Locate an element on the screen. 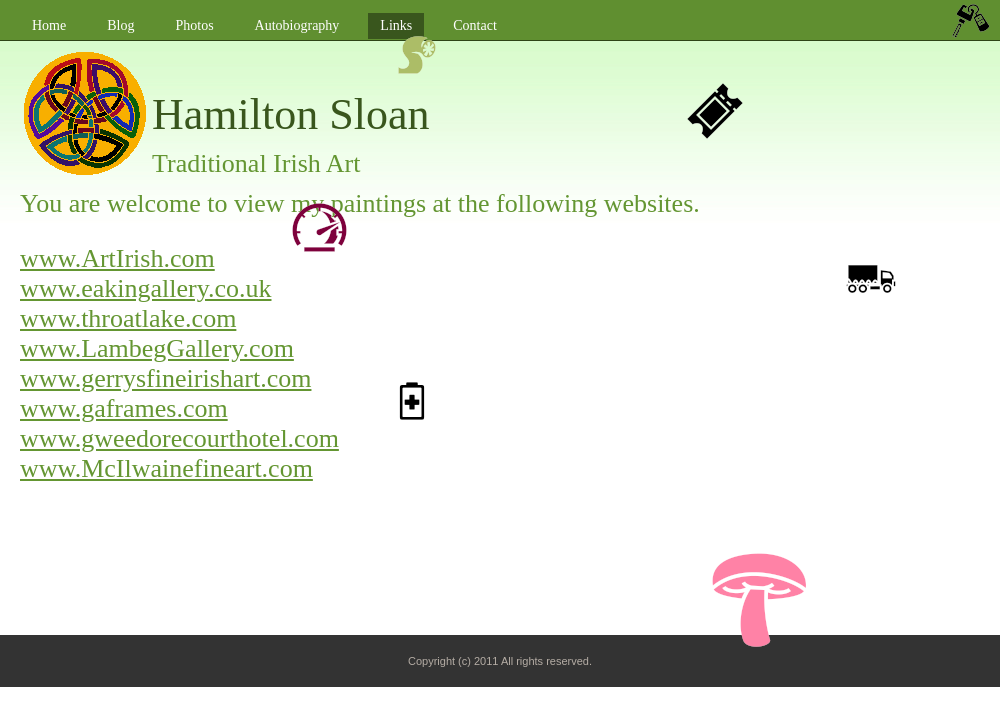 The image size is (1000, 720). track your delivery or shipment is located at coordinates (871, 279).